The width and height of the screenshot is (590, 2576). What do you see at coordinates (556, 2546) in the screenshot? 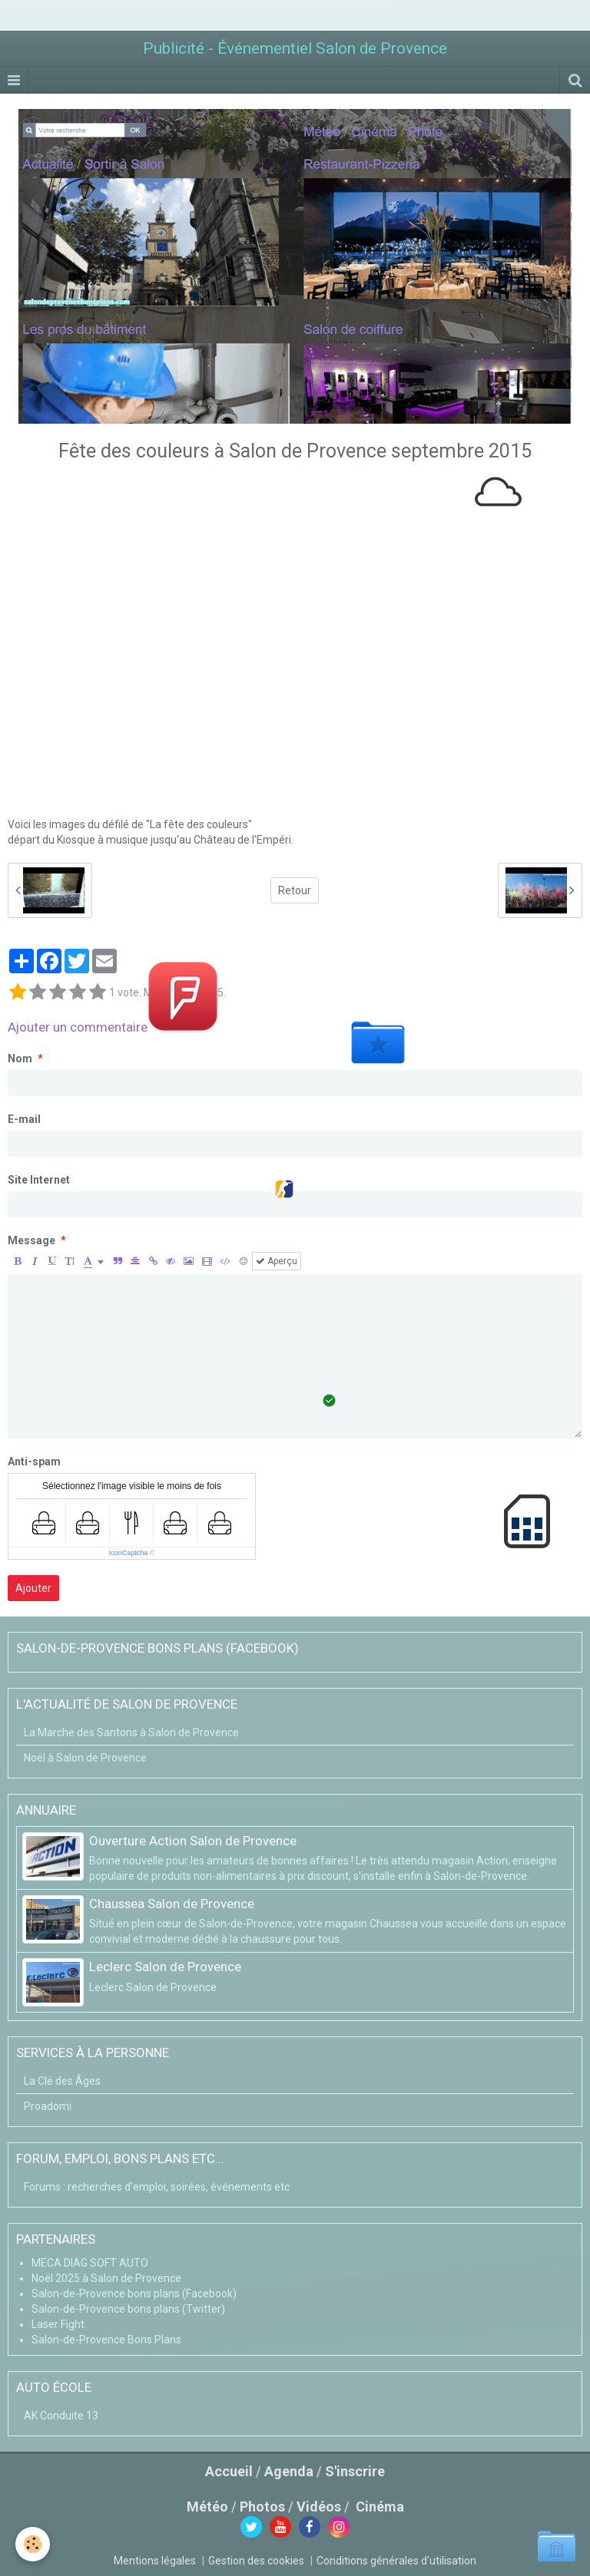
I see `open the system library folder` at bounding box center [556, 2546].